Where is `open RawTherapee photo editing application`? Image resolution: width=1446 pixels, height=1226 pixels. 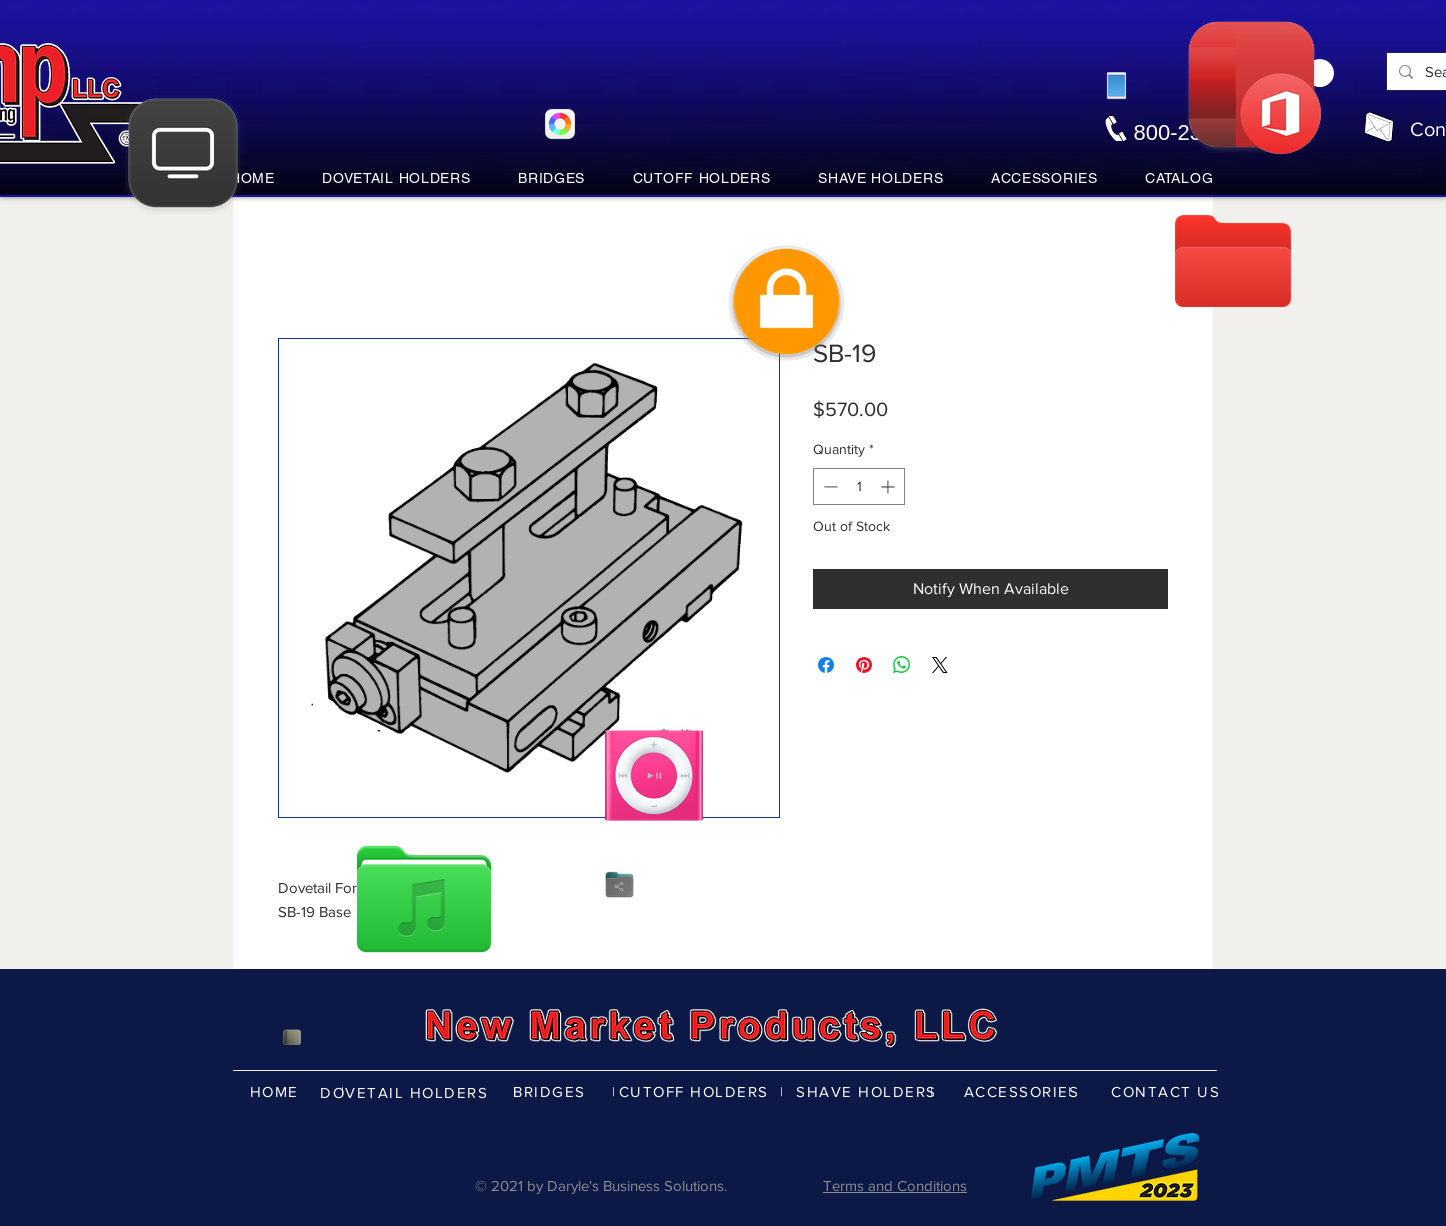 open RawTherapee photo editing application is located at coordinates (560, 124).